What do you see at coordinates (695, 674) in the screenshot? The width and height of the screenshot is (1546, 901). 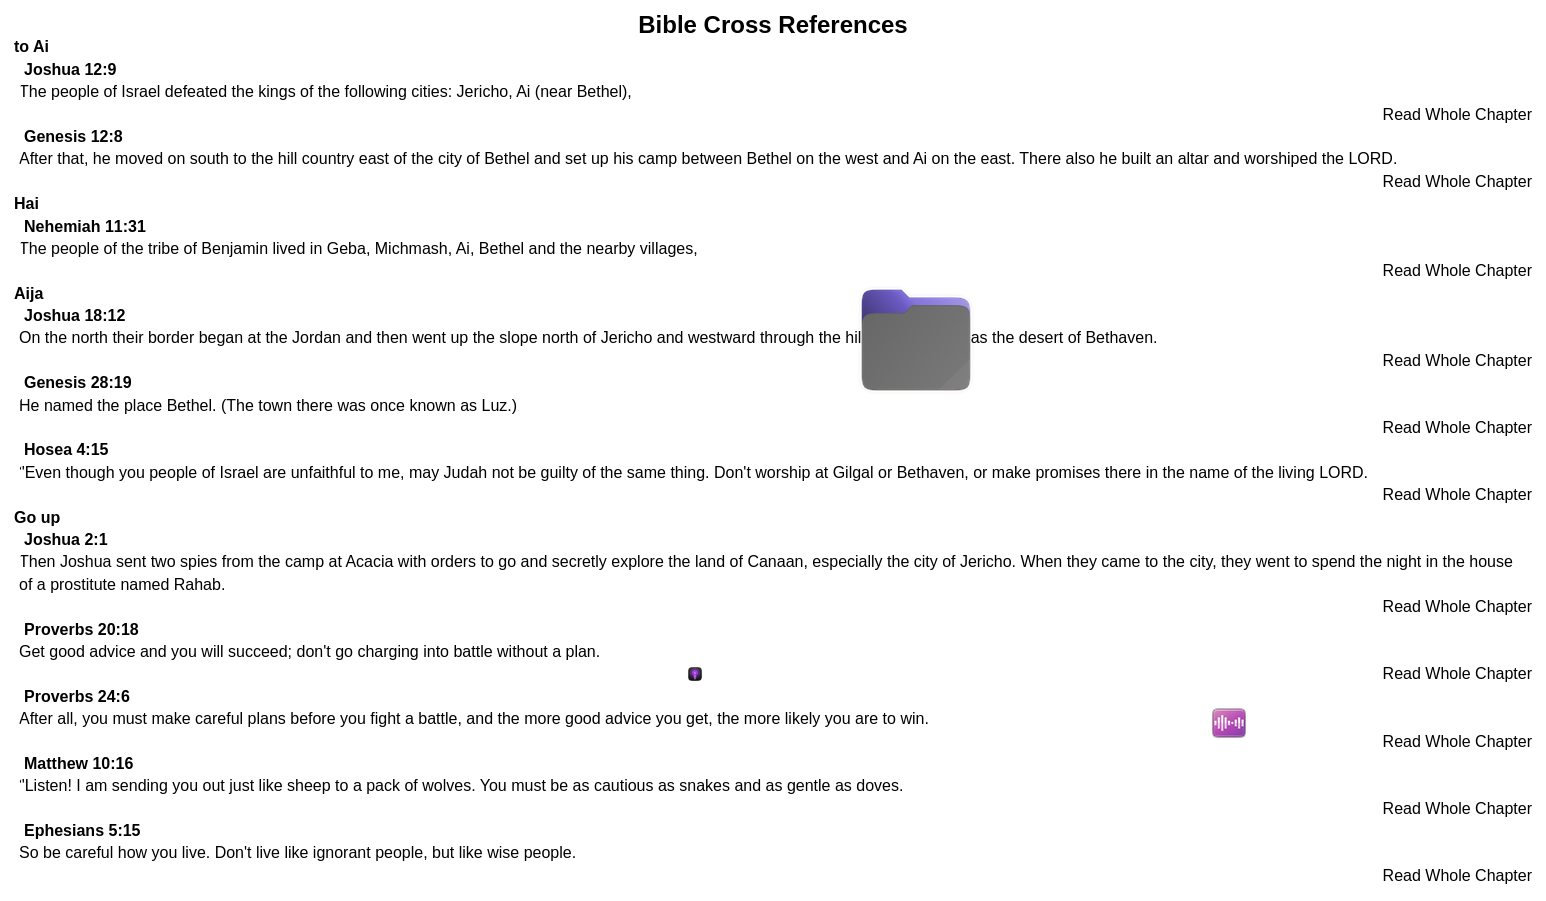 I see `open the podcasts app` at bounding box center [695, 674].